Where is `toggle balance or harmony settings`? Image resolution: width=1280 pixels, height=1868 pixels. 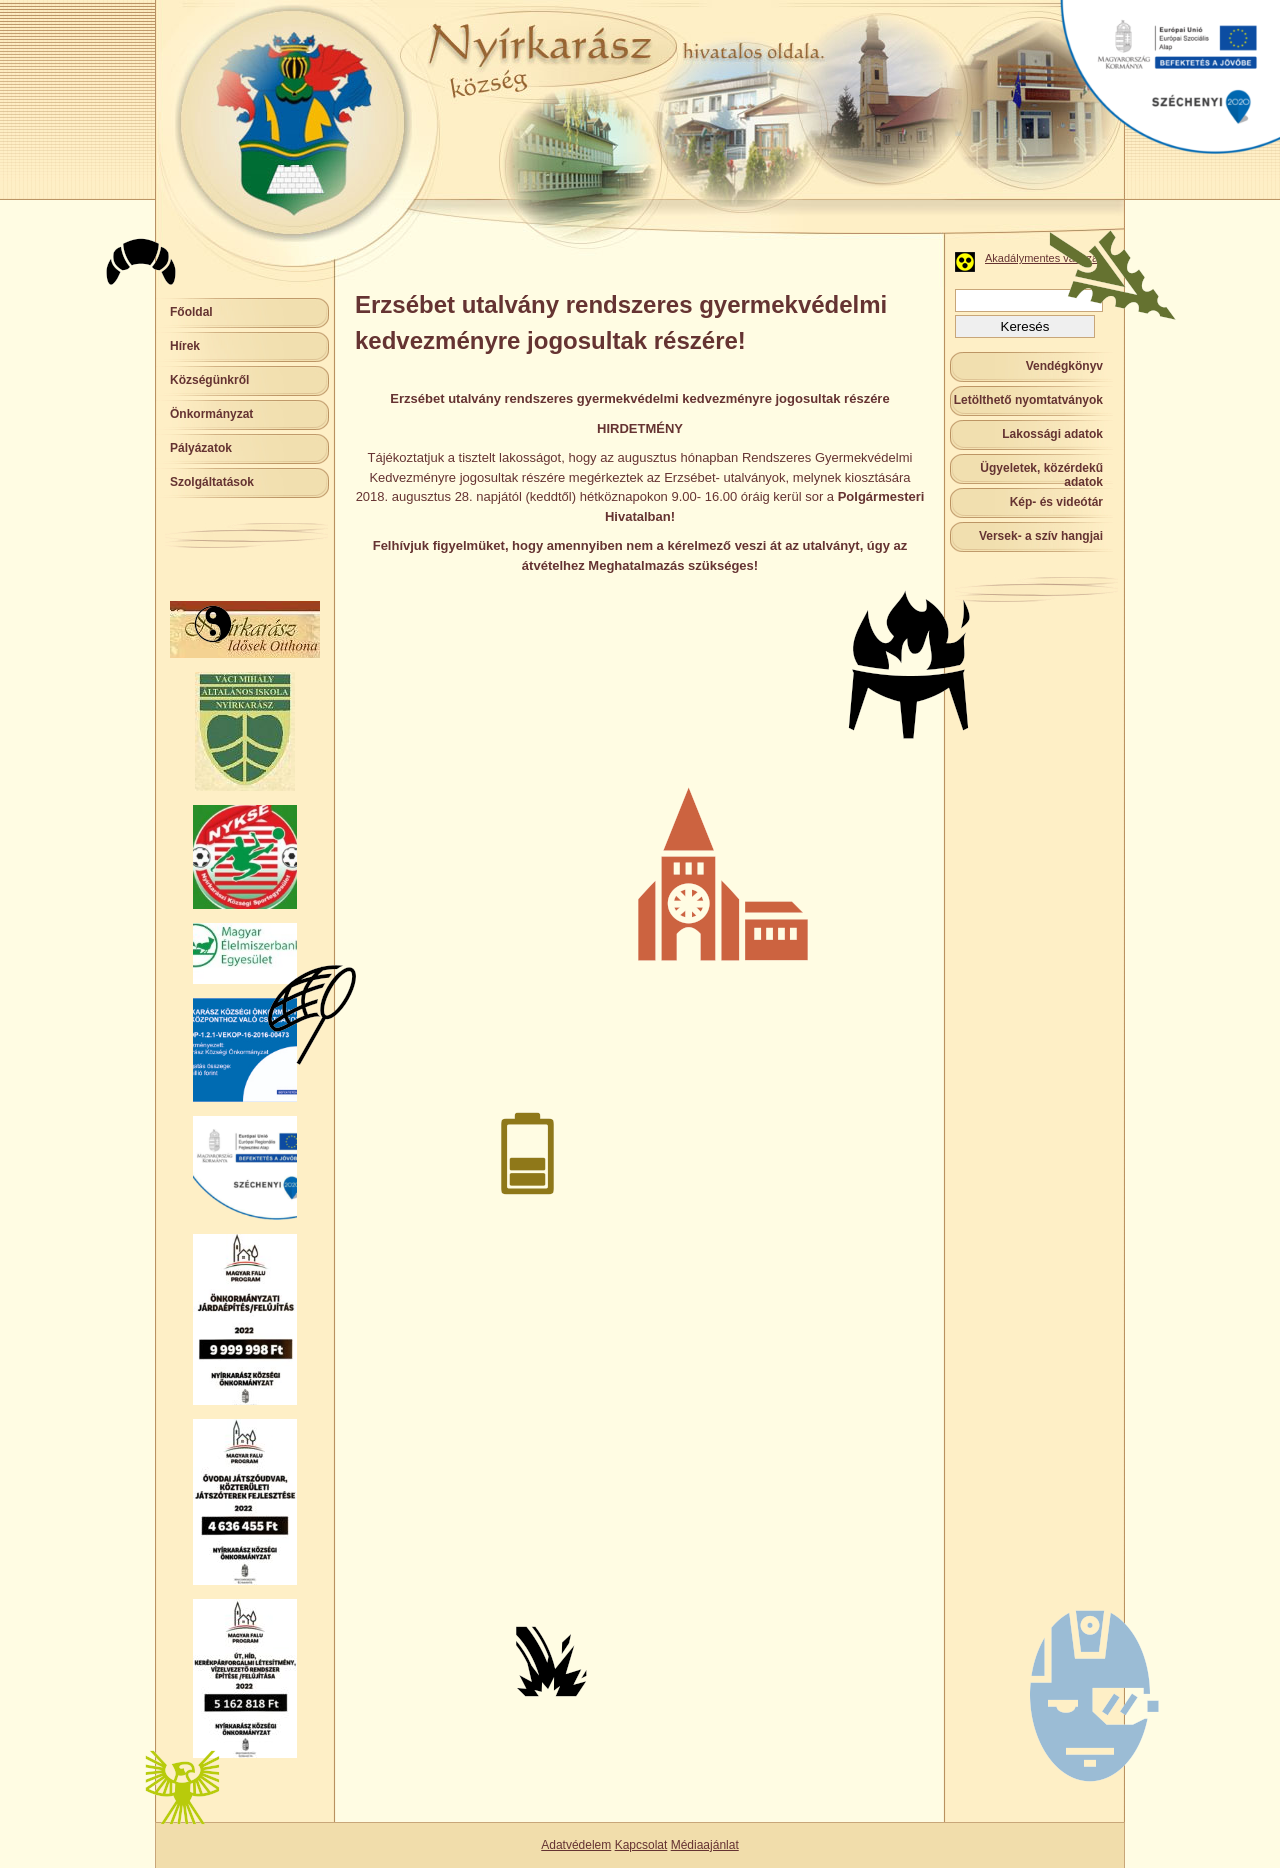 toggle balance or harmony settings is located at coordinates (213, 624).